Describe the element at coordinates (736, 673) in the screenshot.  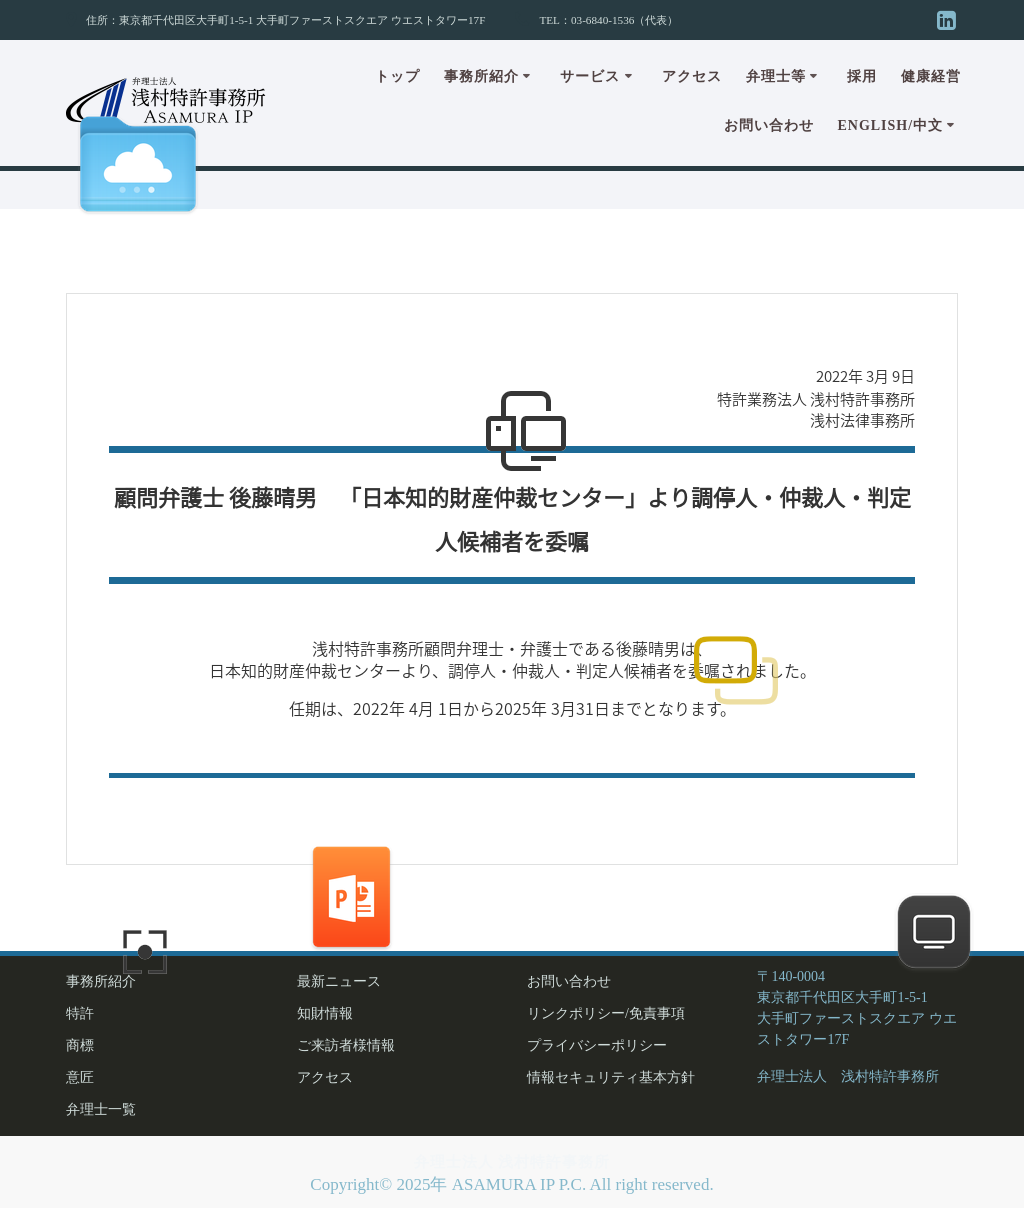
I see `view or manage session properties` at that location.